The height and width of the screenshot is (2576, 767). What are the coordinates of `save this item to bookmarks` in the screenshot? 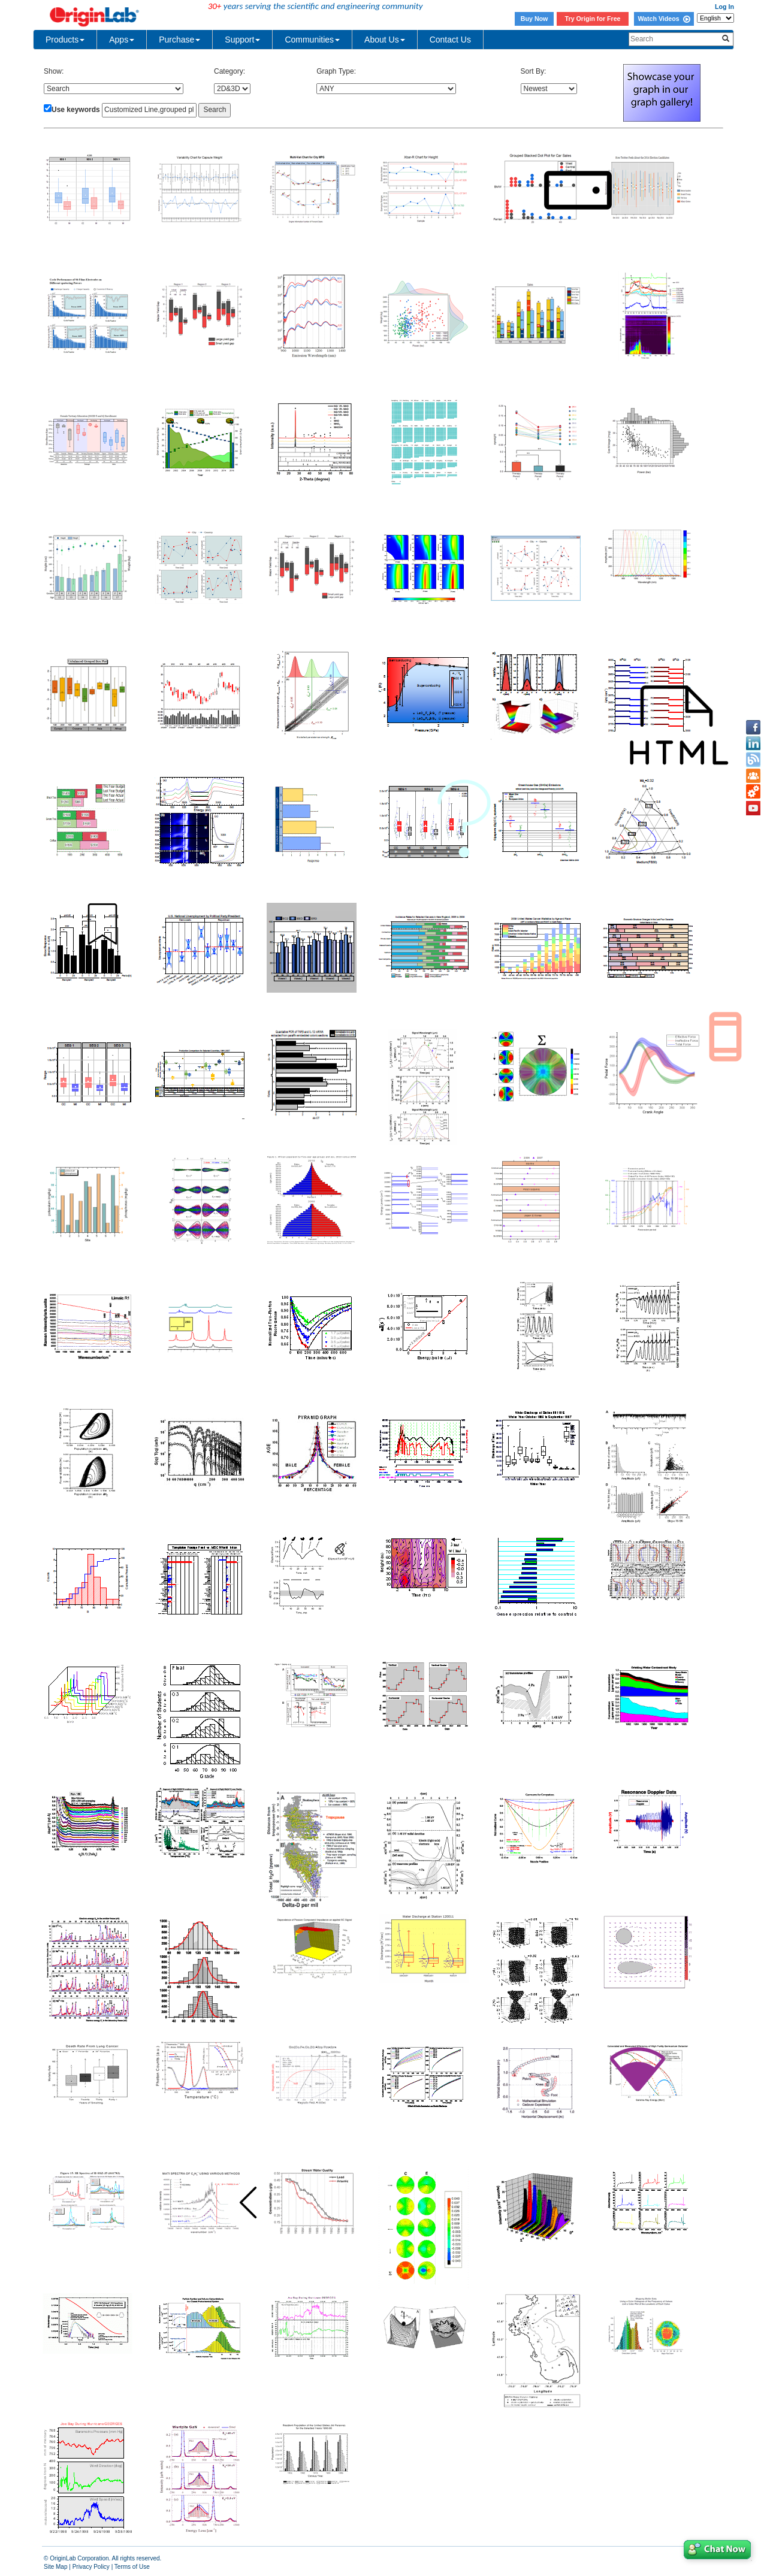 It's located at (102, 923).